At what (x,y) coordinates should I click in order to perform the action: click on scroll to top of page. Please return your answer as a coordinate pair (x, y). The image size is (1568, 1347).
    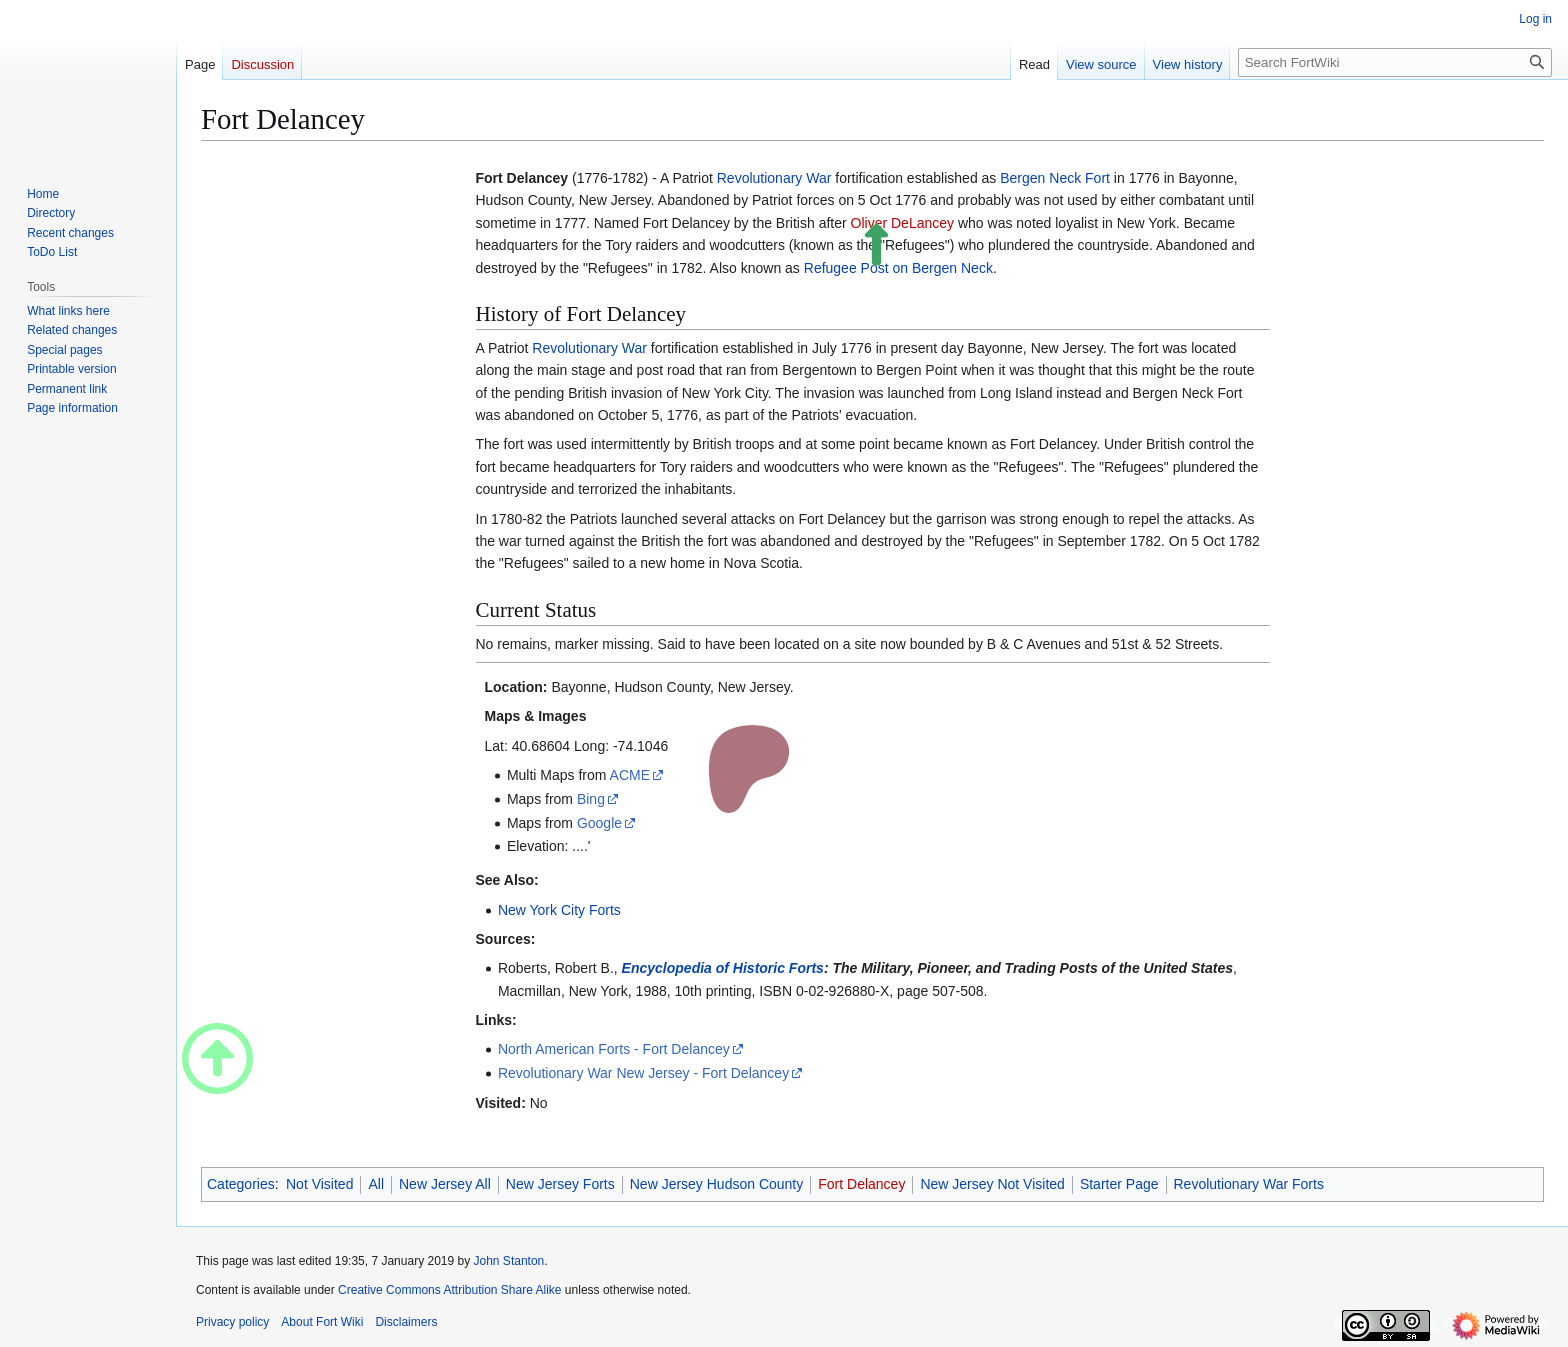
    Looking at the image, I should click on (876, 244).